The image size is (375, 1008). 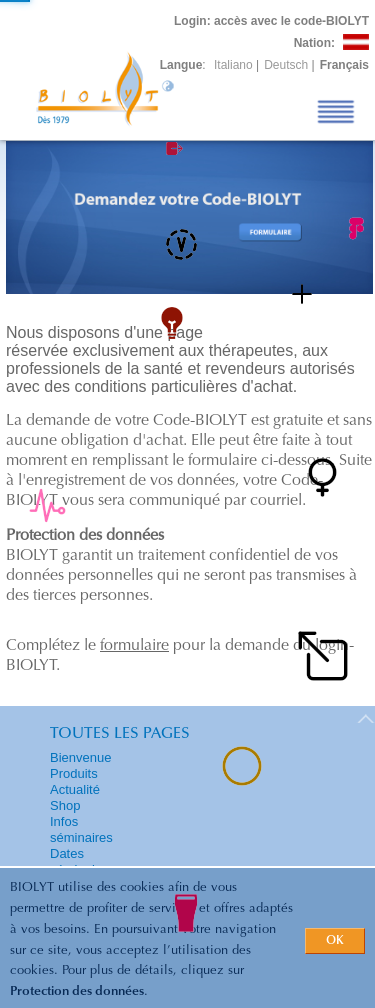 I want to click on select female gender option, so click(x=322, y=477).